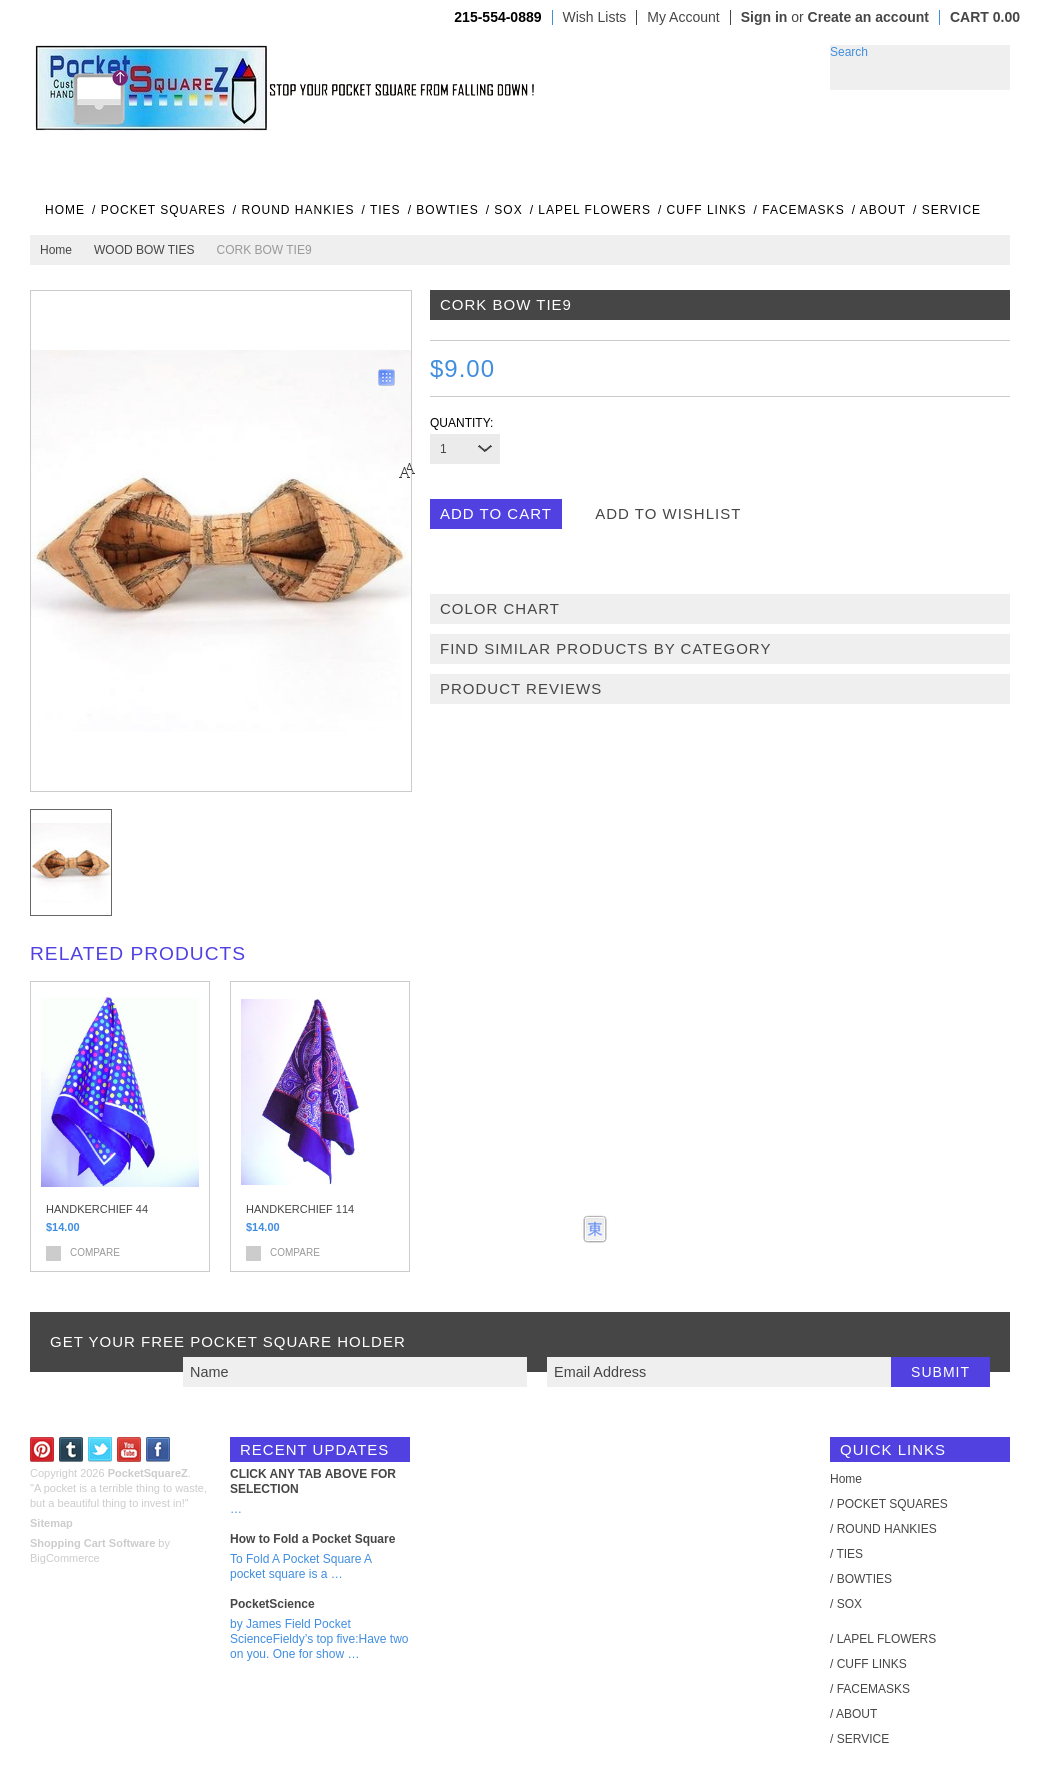 This screenshot has height=1777, width=1040. I want to click on view other applications, so click(386, 377).